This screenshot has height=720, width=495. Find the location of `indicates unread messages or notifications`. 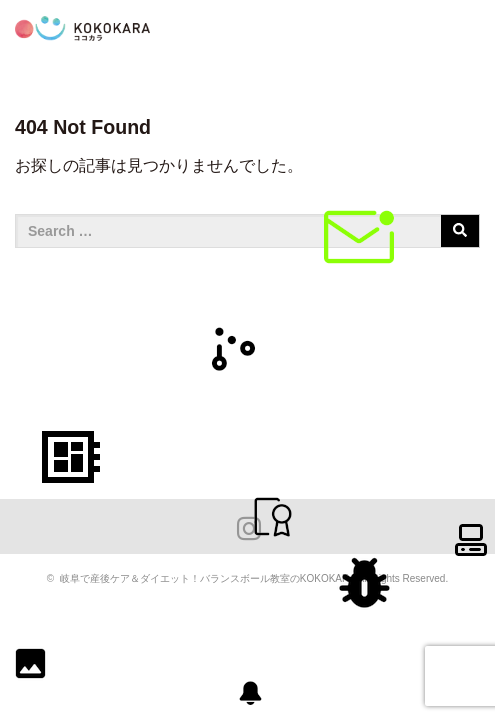

indicates unread messages or notifications is located at coordinates (359, 237).